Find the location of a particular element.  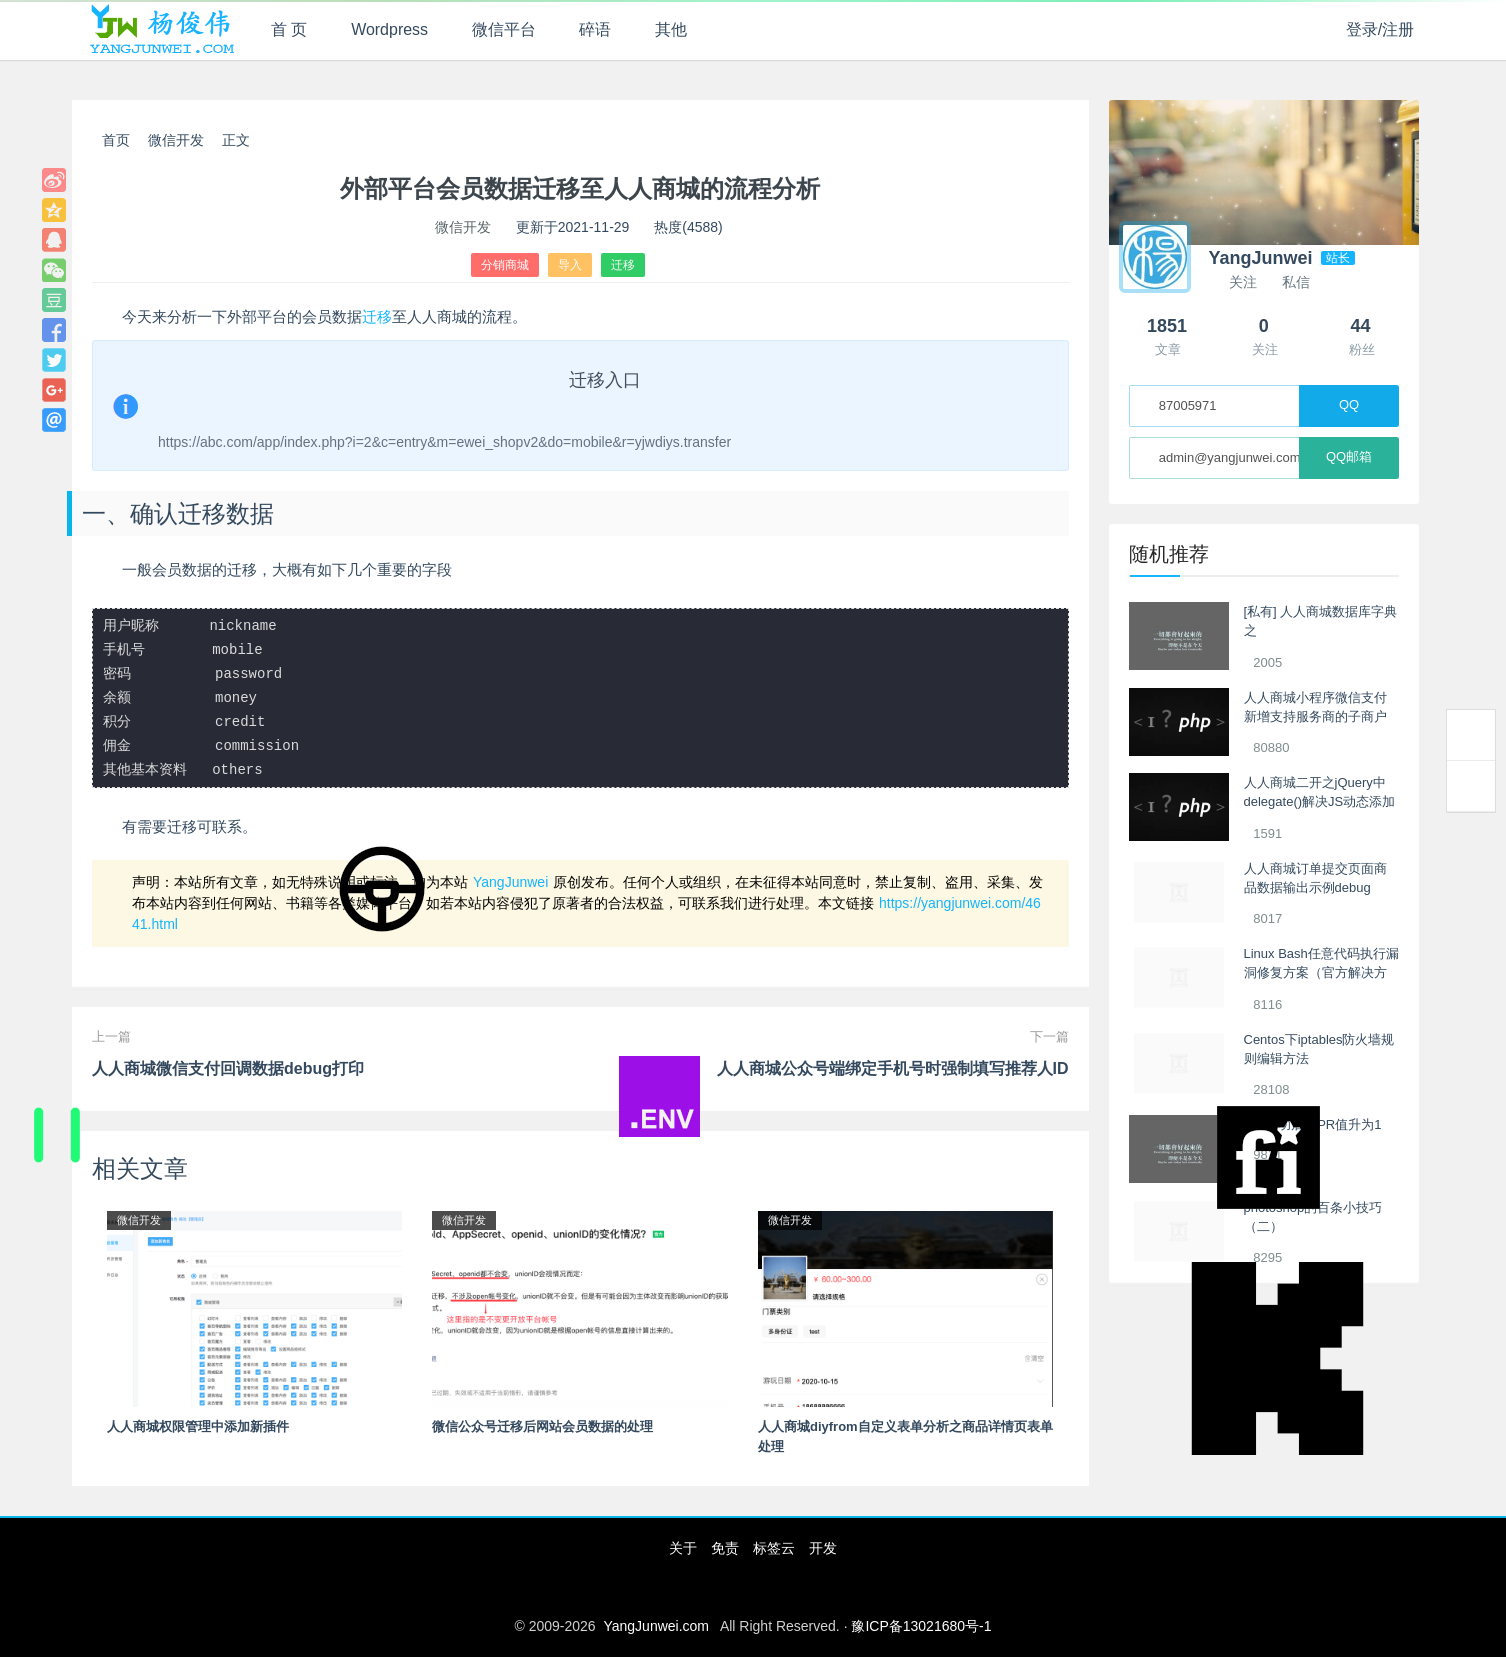

pause media playback is located at coordinates (57, 1135).